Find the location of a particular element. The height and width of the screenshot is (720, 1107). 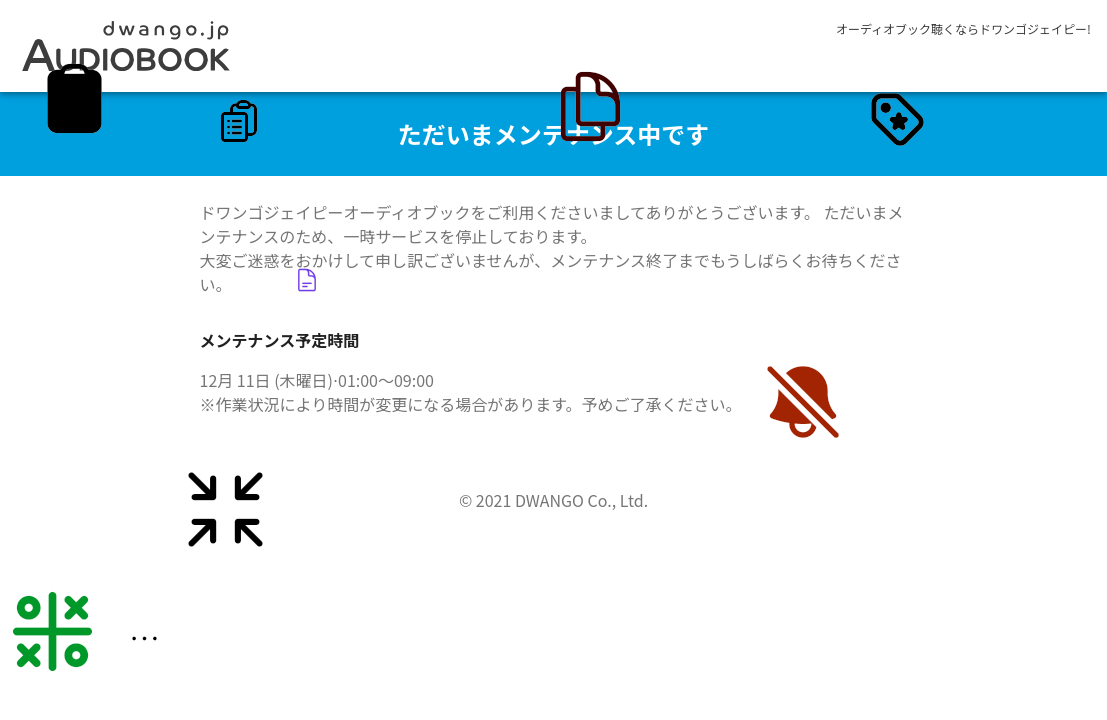

open more options menu is located at coordinates (144, 638).